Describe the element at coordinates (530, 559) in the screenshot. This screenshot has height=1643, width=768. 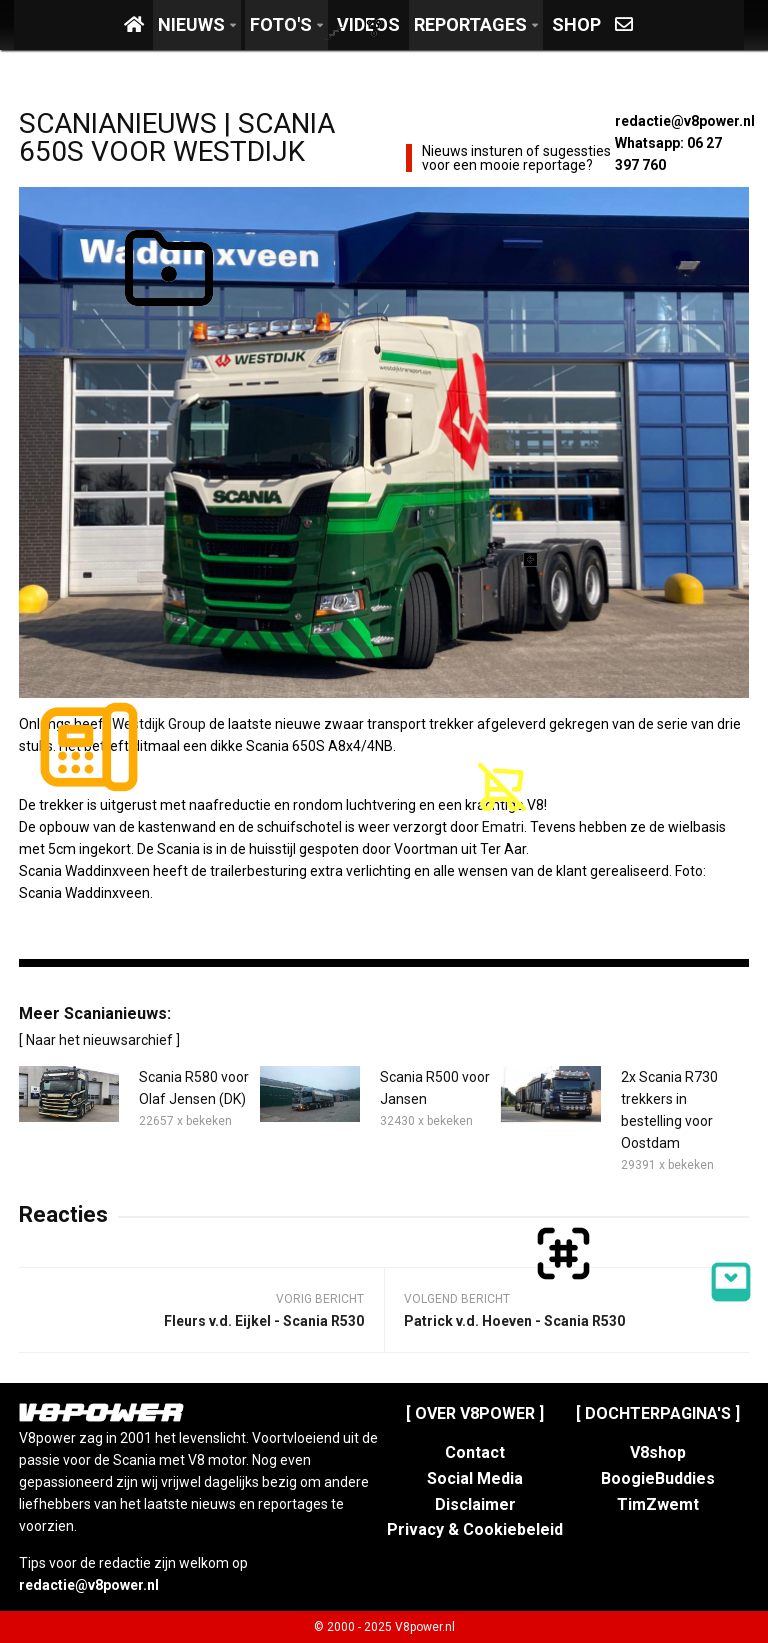
I see `go back to the previous screen` at that location.